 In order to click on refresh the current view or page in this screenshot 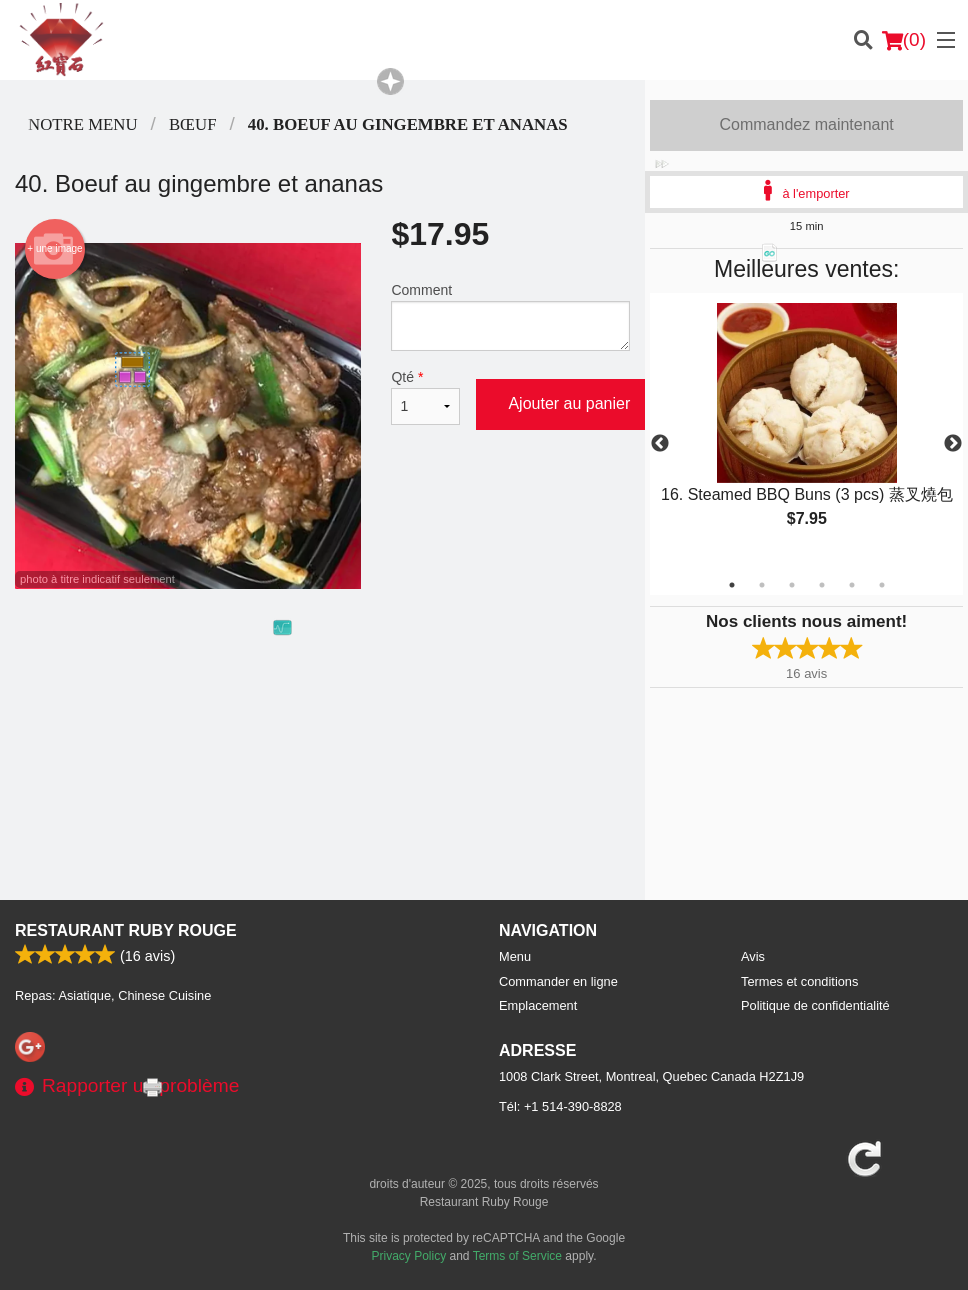, I will do `click(864, 1159)`.